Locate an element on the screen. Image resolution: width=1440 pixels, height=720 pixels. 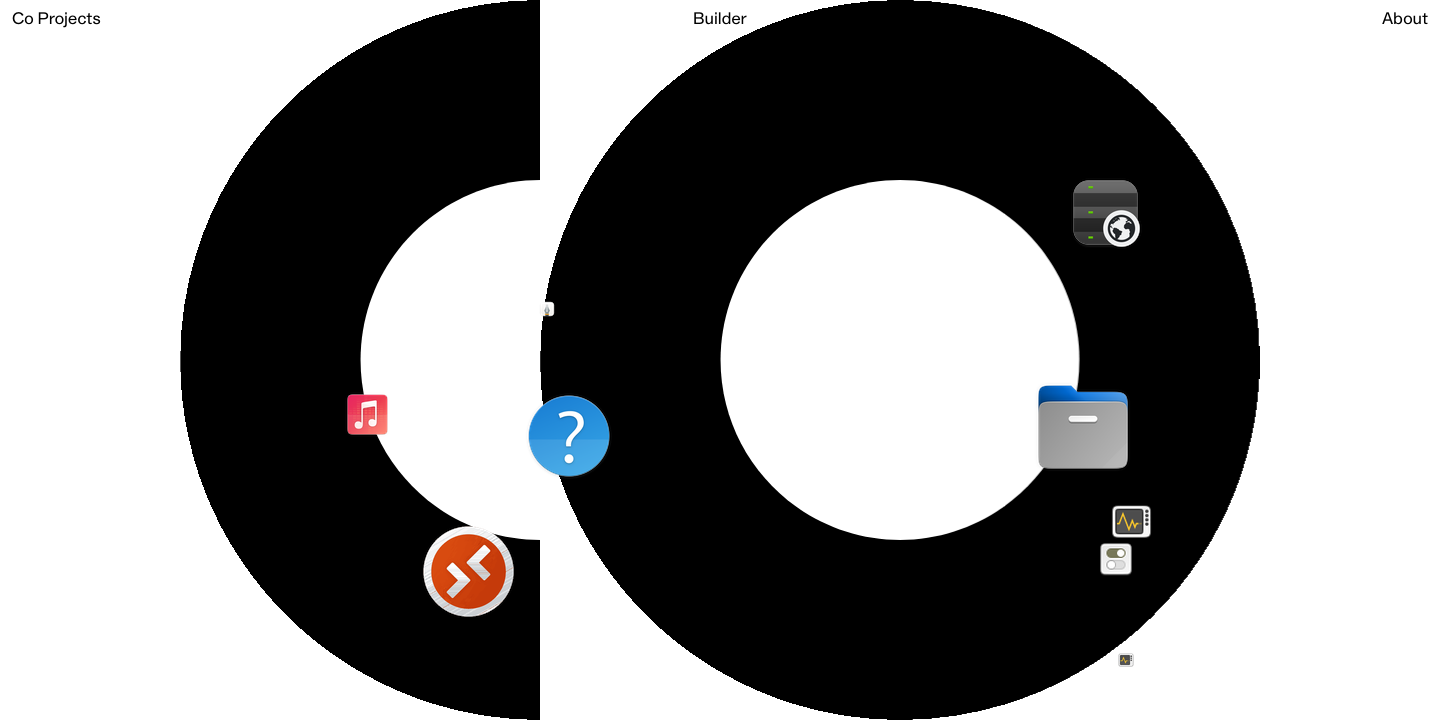
open the nautilus file manager is located at coordinates (1083, 427).